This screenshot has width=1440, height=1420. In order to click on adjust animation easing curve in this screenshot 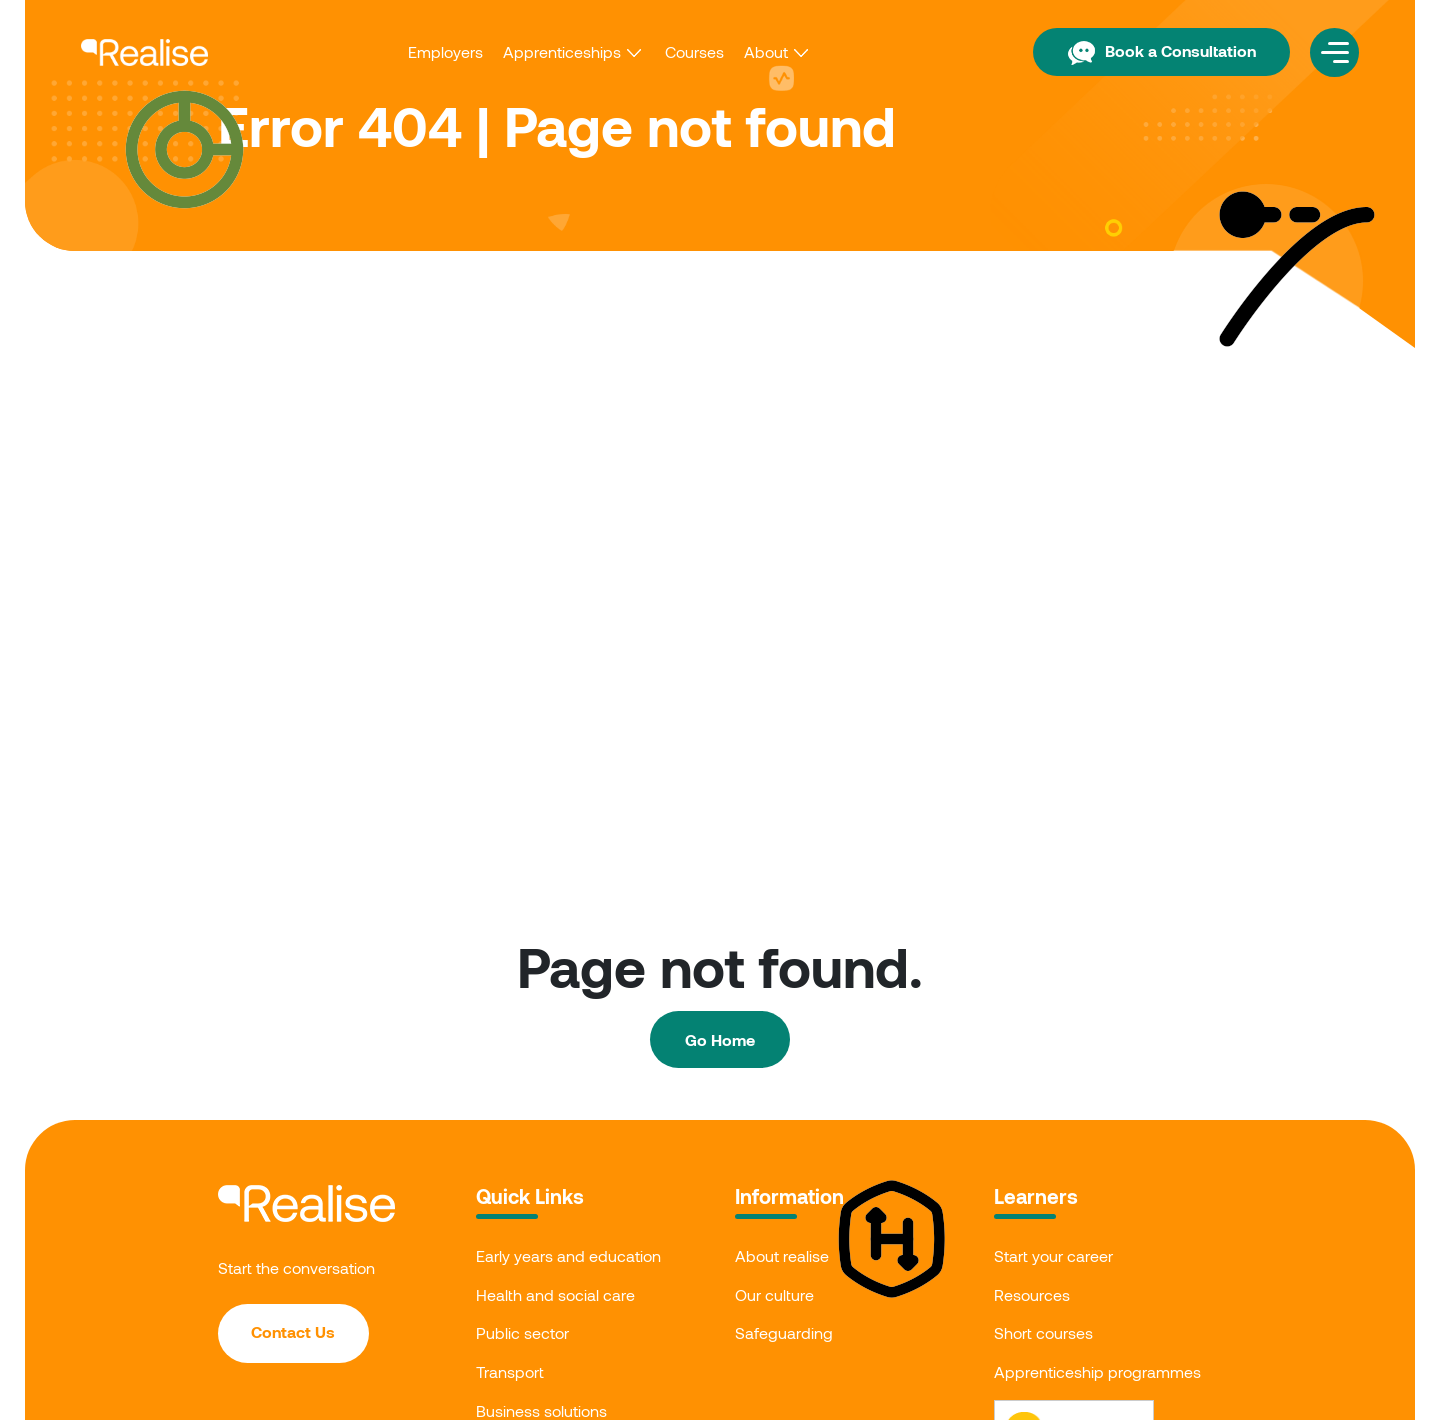, I will do `click(1297, 269)`.